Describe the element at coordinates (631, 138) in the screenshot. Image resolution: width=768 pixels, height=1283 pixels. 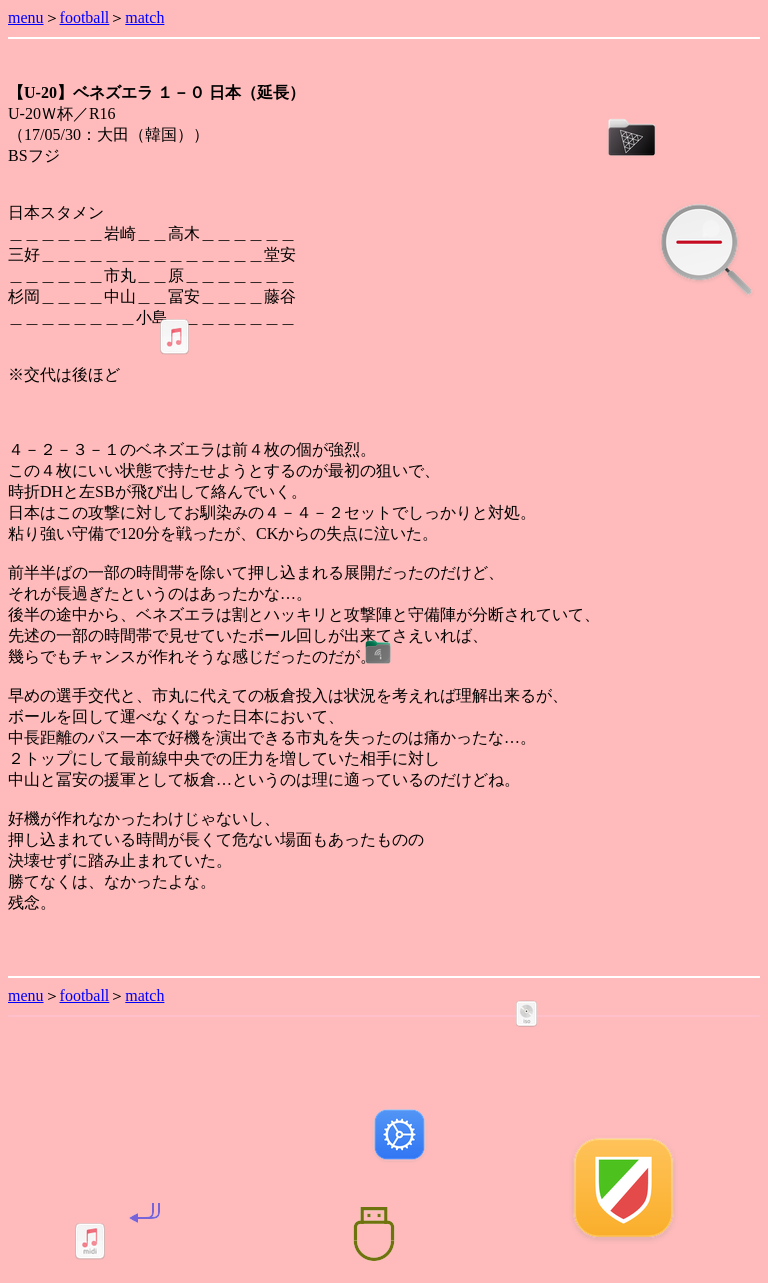
I see `folder containing three.js project files` at that location.